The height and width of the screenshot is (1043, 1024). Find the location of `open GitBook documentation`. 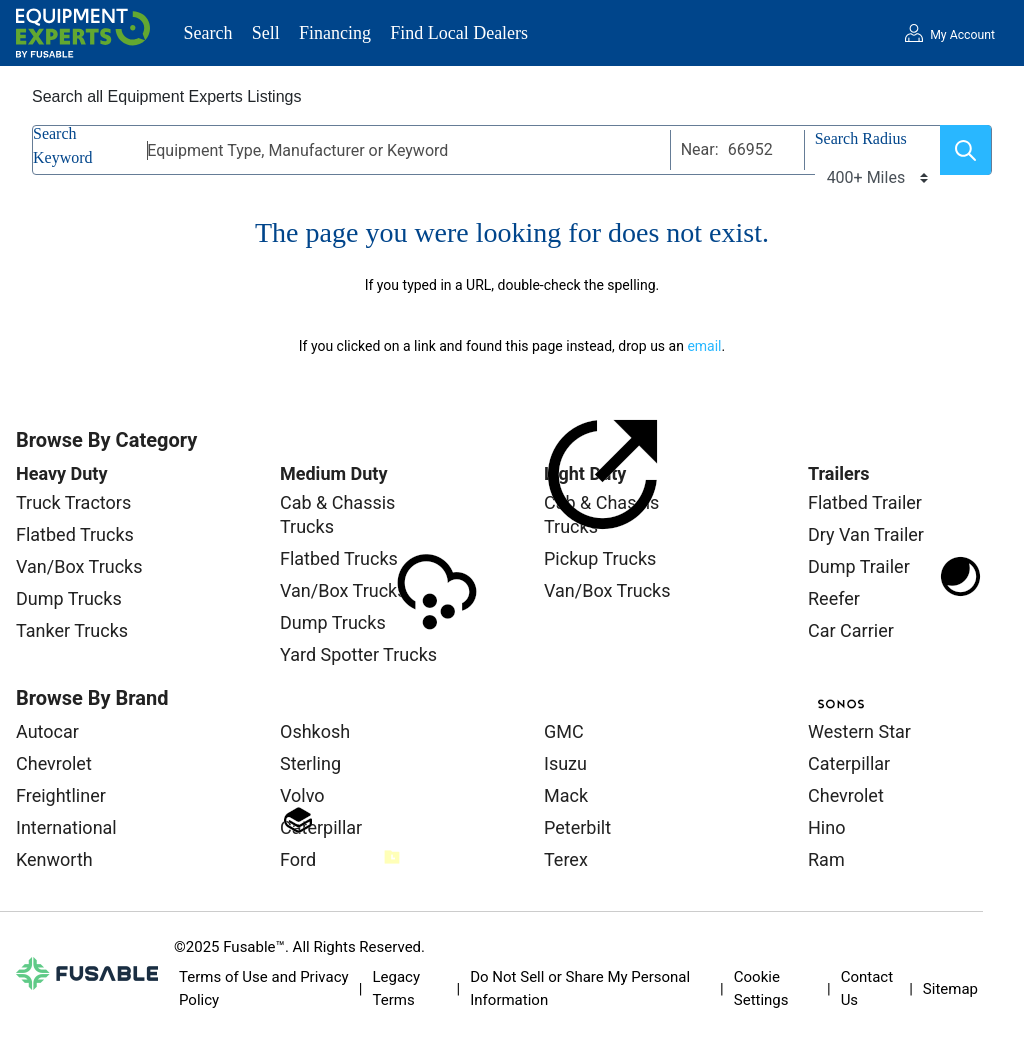

open GitBook documentation is located at coordinates (298, 820).